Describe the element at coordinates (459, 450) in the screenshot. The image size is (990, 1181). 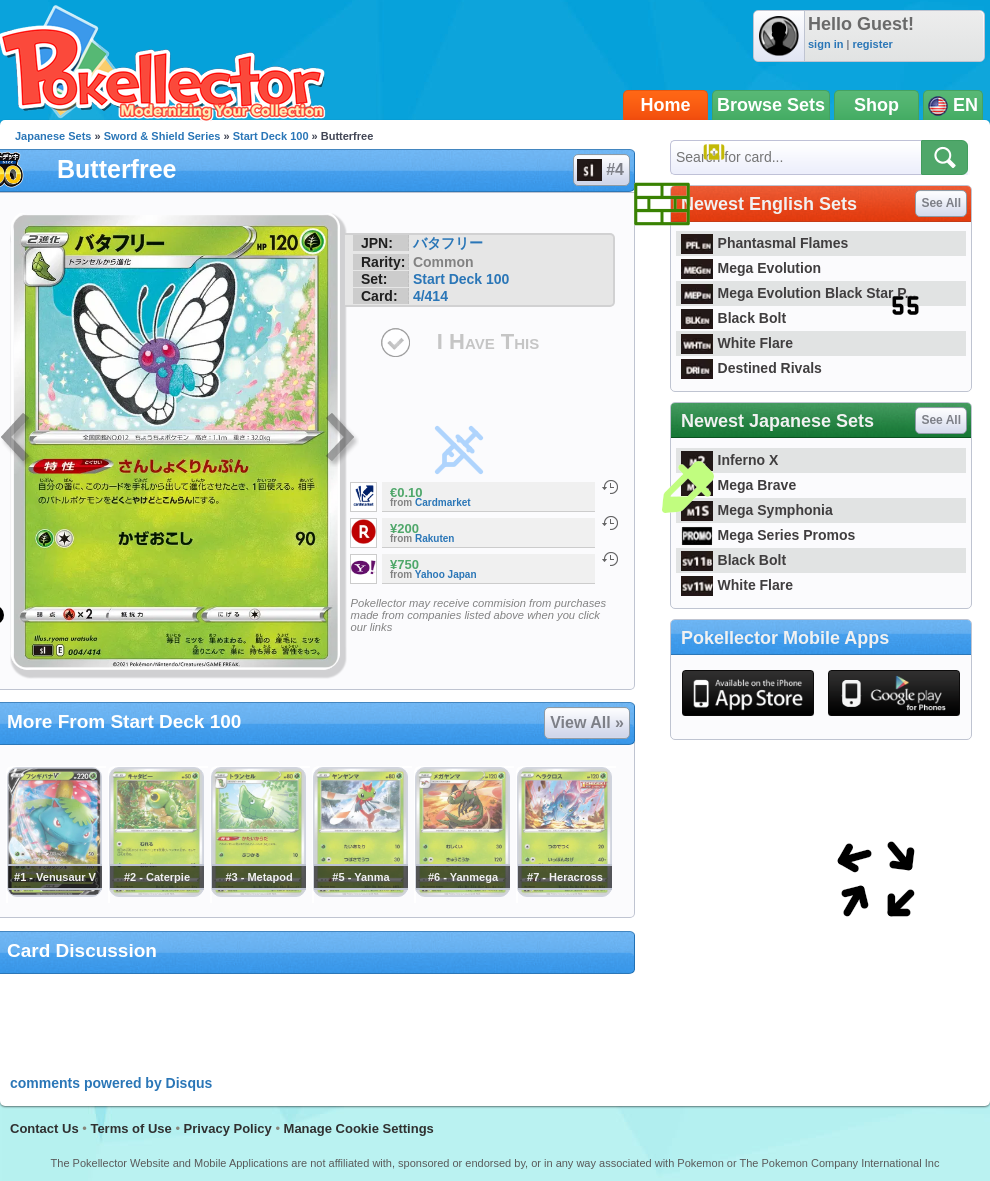
I see `indicates vaccination not available or required` at that location.